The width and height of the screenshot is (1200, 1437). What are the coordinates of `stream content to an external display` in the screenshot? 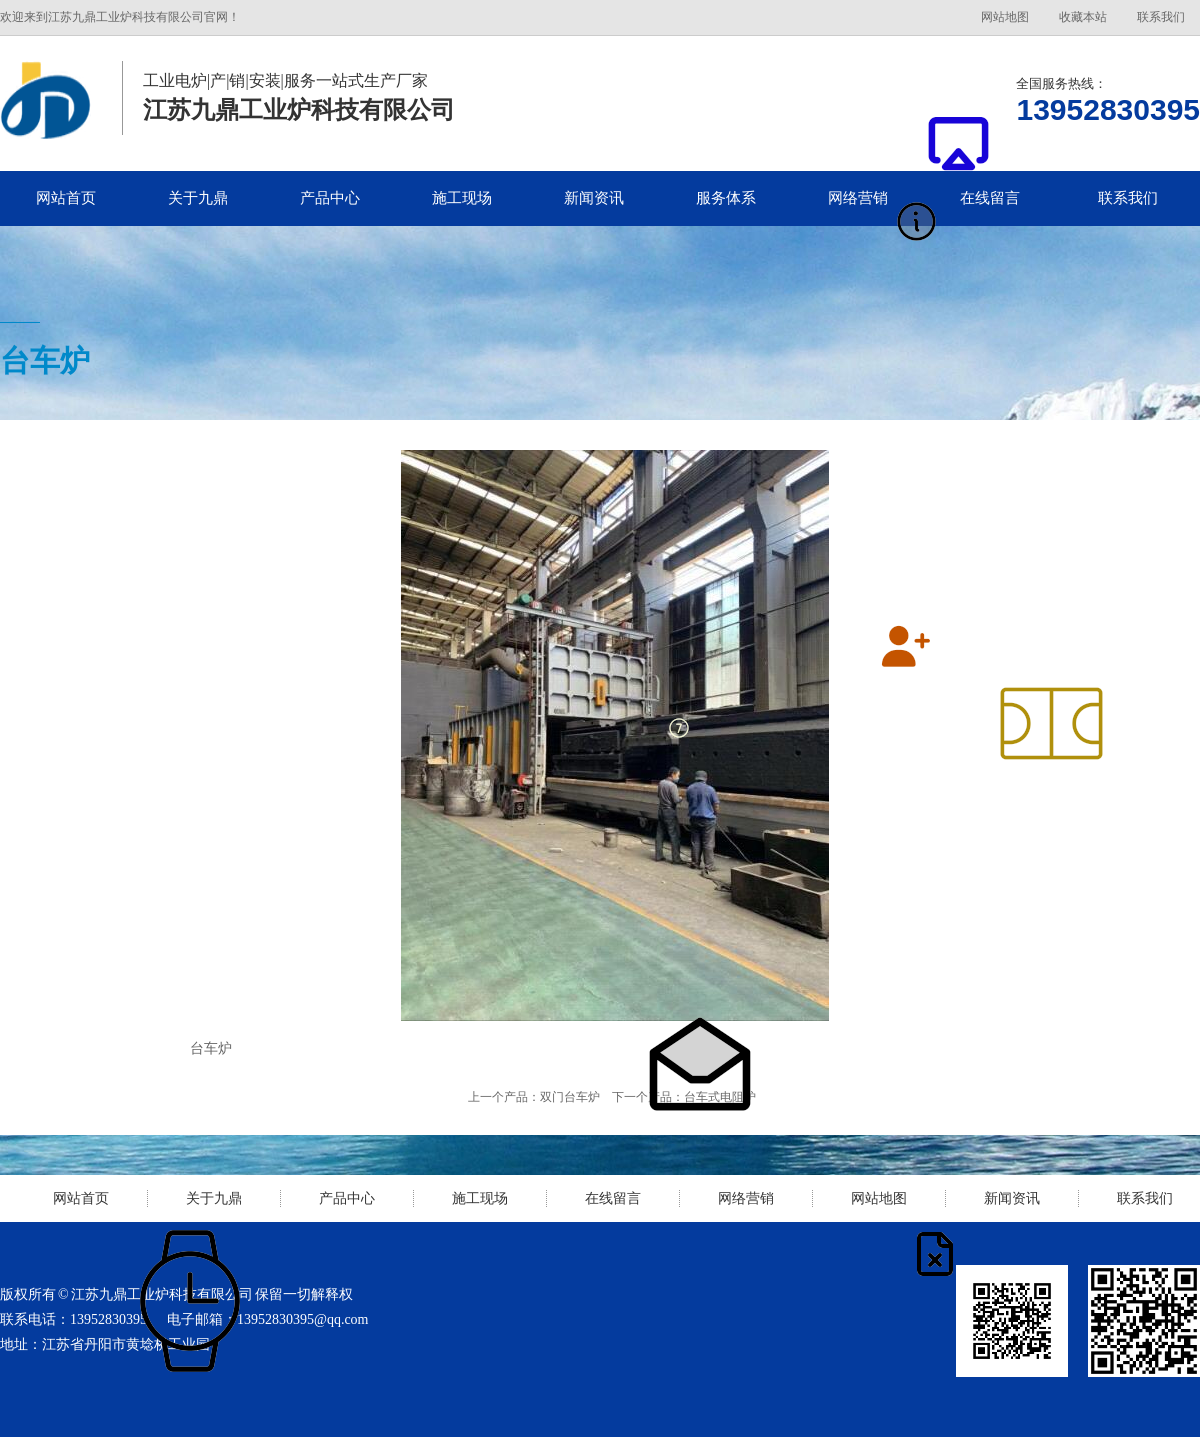 It's located at (958, 142).